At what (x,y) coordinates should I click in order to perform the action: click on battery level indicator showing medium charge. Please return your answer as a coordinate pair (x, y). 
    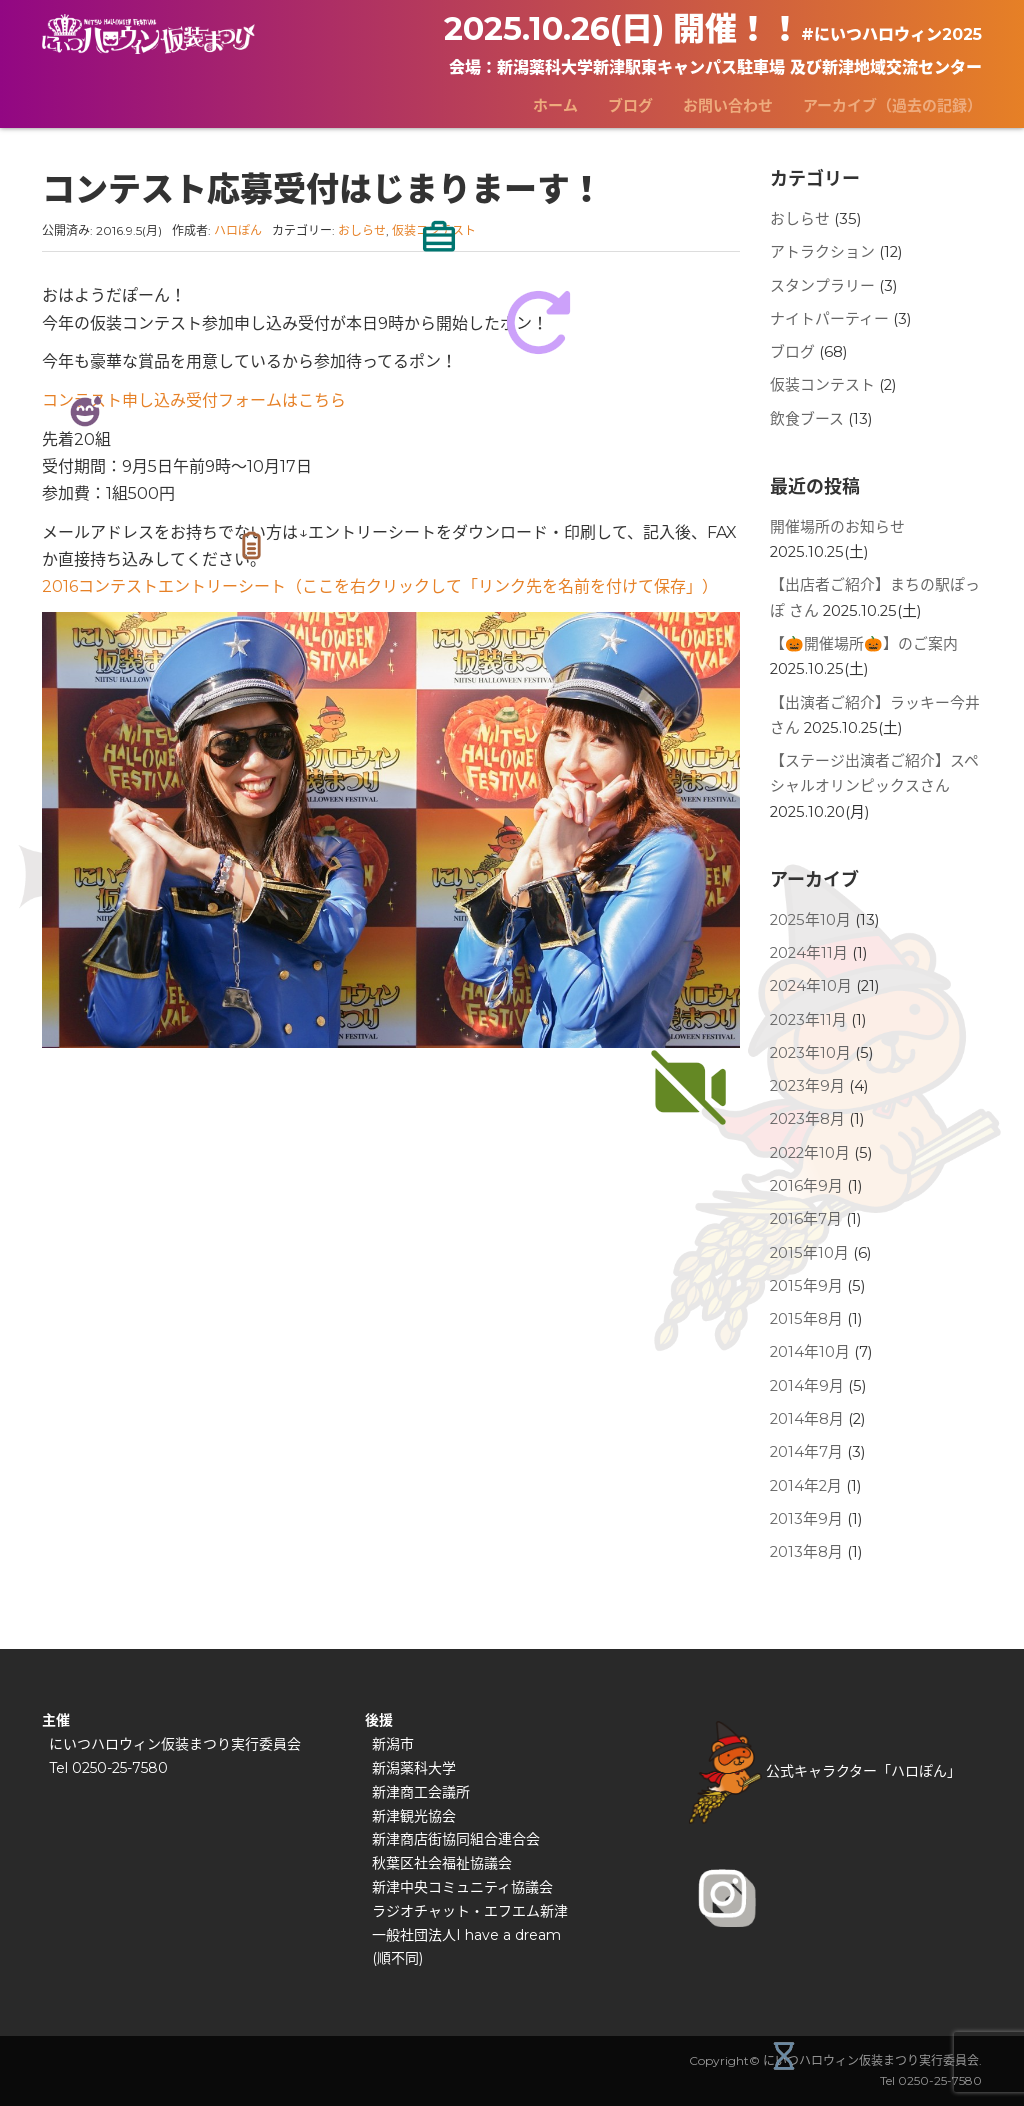
    Looking at the image, I should click on (251, 545).